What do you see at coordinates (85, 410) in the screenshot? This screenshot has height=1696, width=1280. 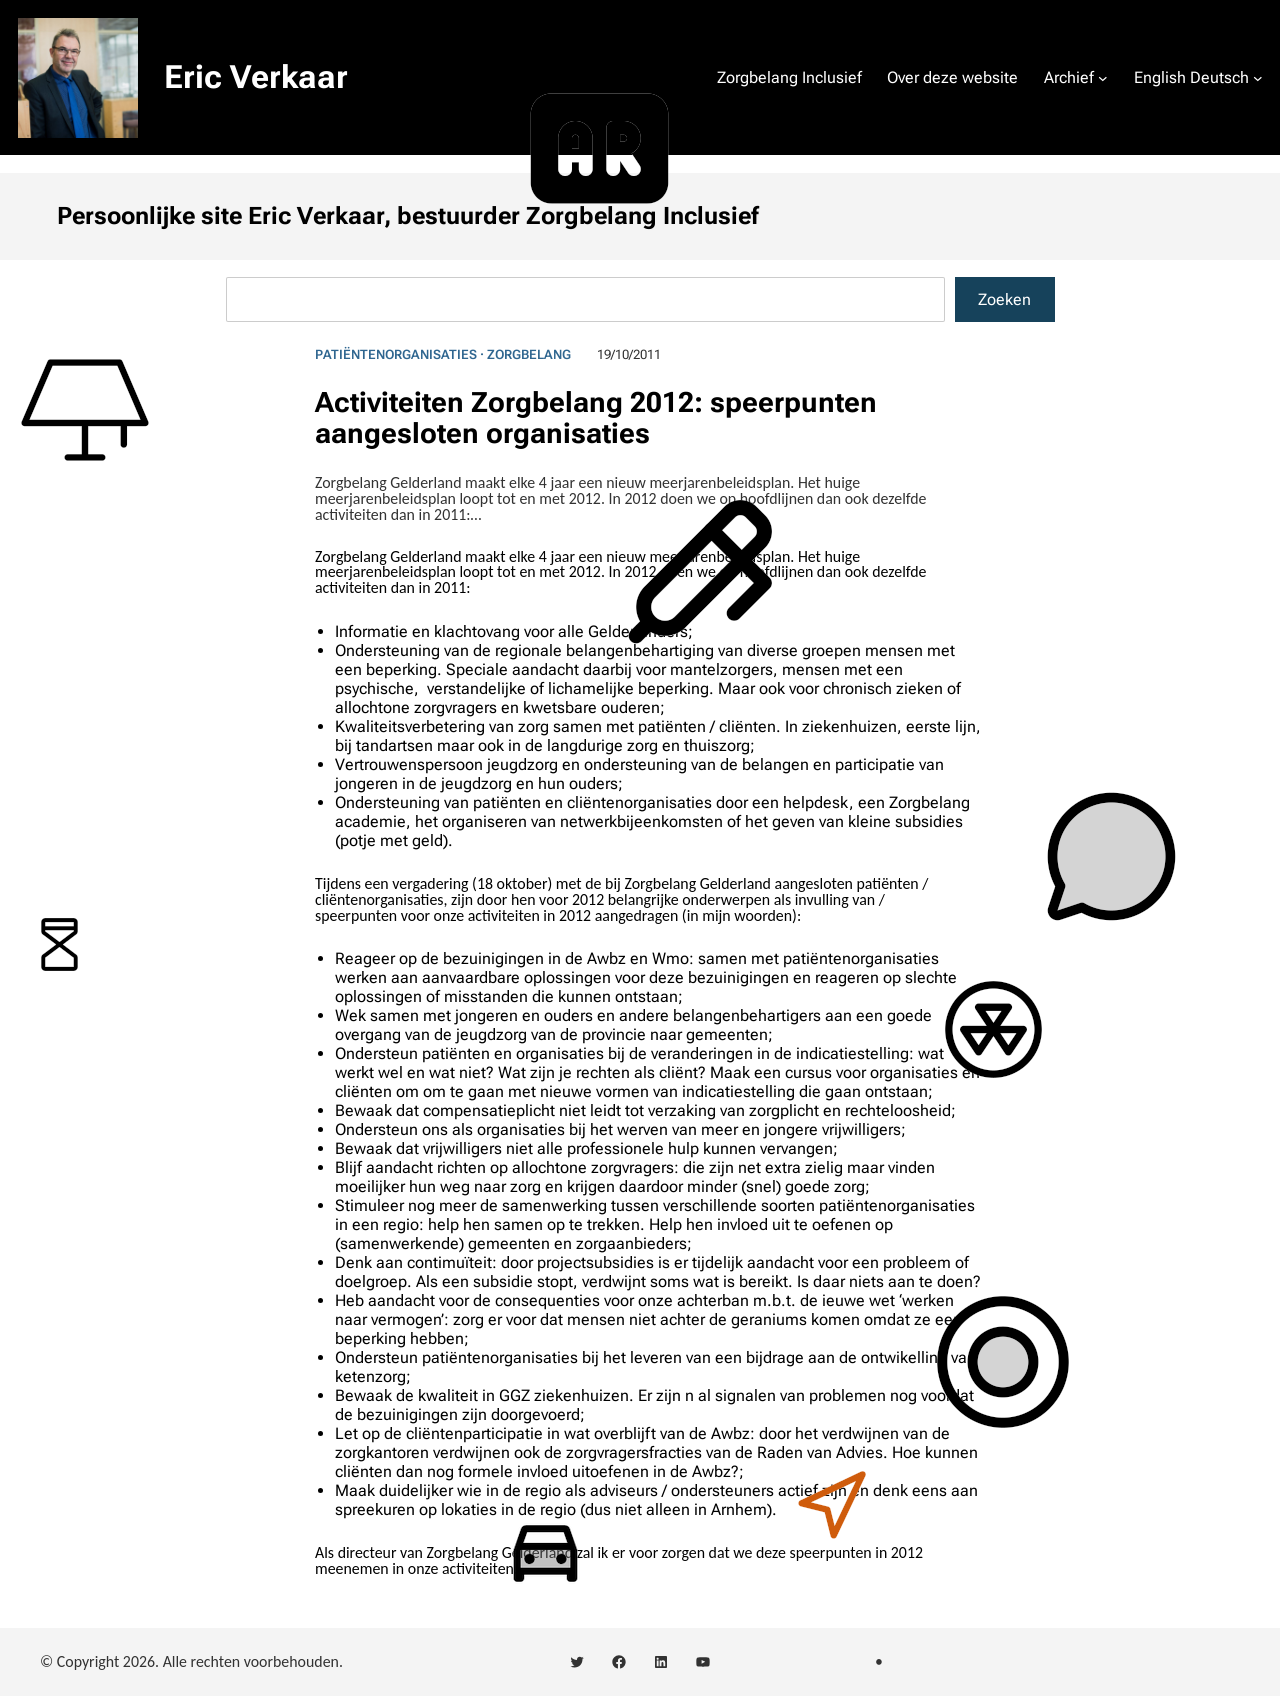 I see `toggle lamp or lighting control` at bounding box center [85, 410].